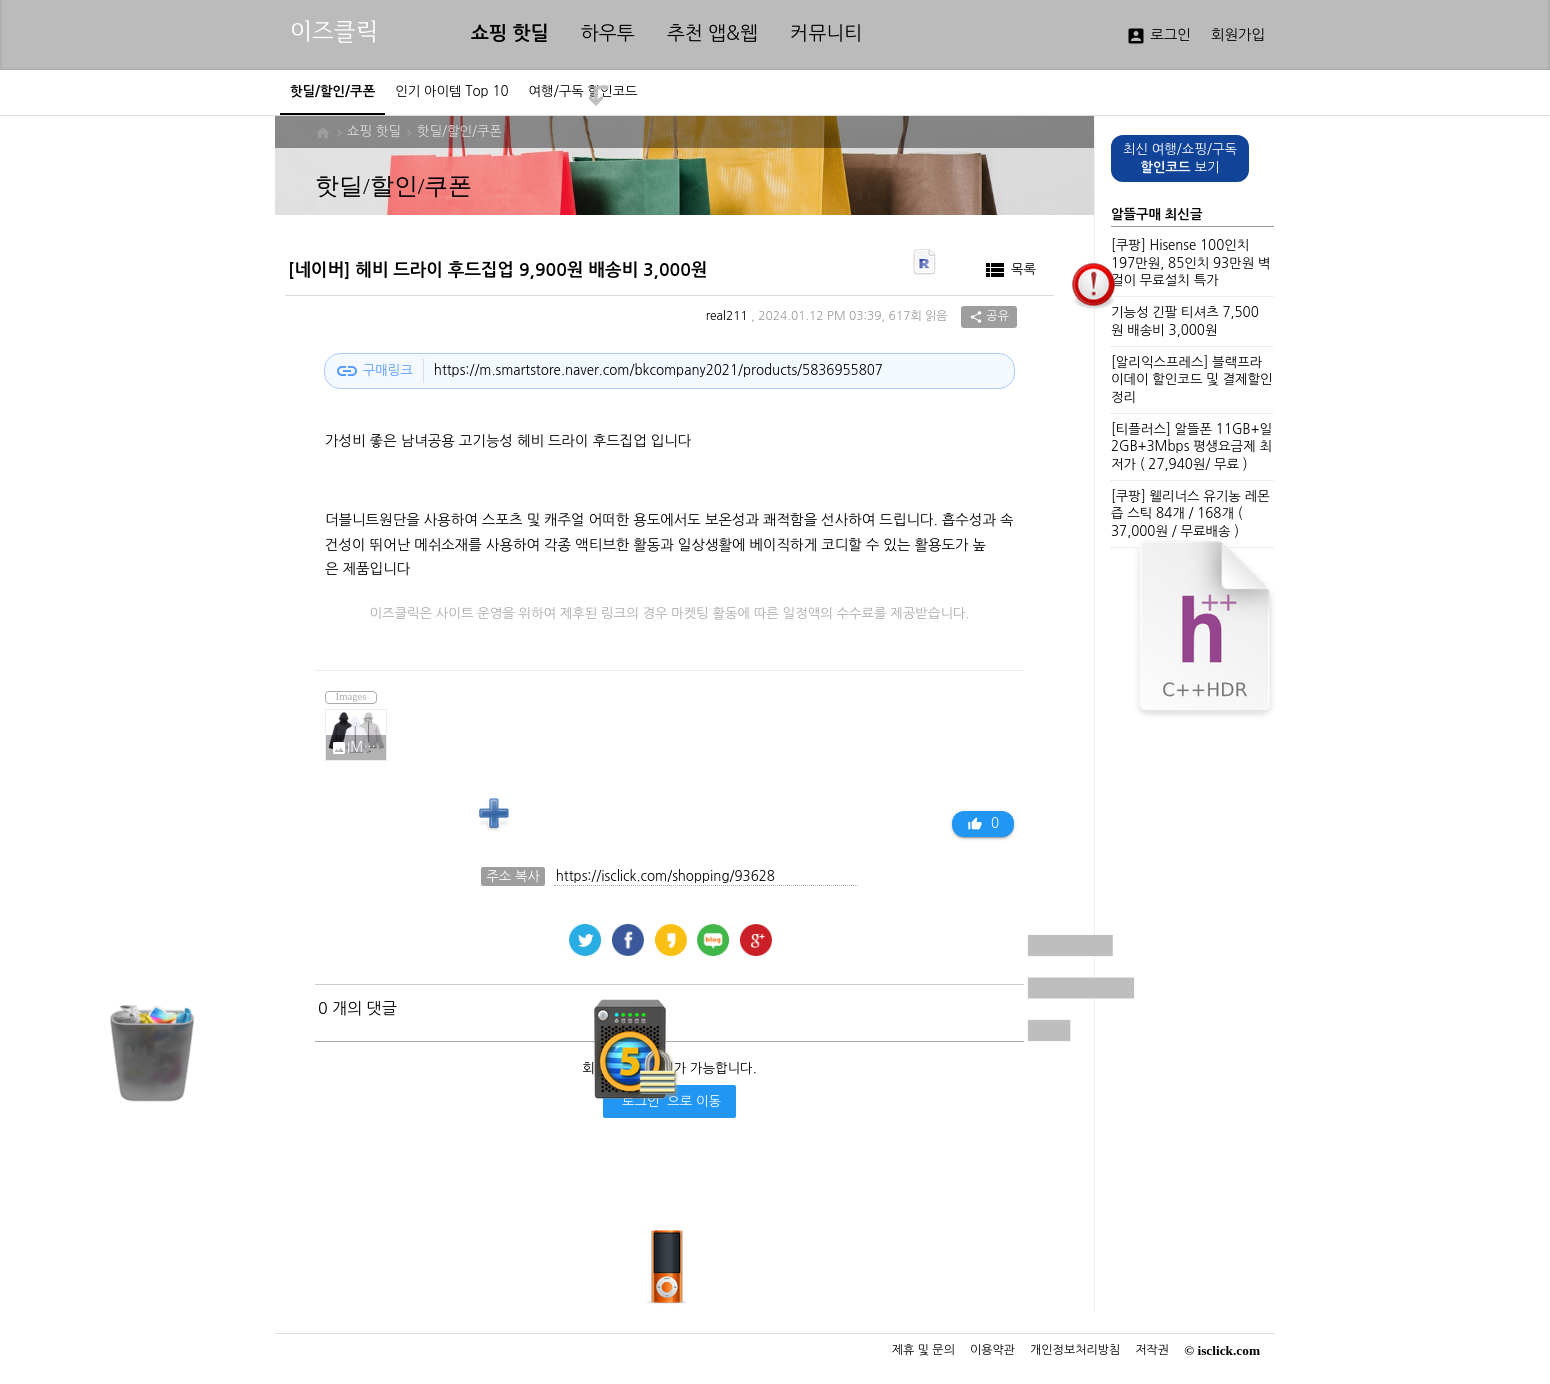 The height and width of the screenshot is (1384, 1550). I want to click on a C++ header file, so click(1205, 629).